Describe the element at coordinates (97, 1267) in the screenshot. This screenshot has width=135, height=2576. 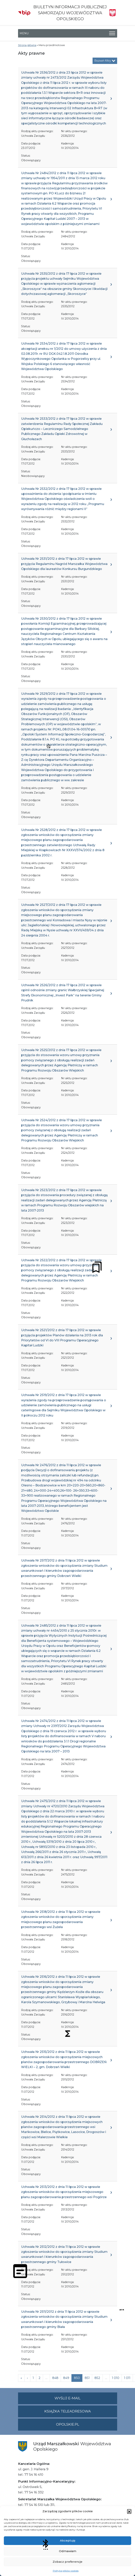
I see `view all saved bookmarks` at that location.